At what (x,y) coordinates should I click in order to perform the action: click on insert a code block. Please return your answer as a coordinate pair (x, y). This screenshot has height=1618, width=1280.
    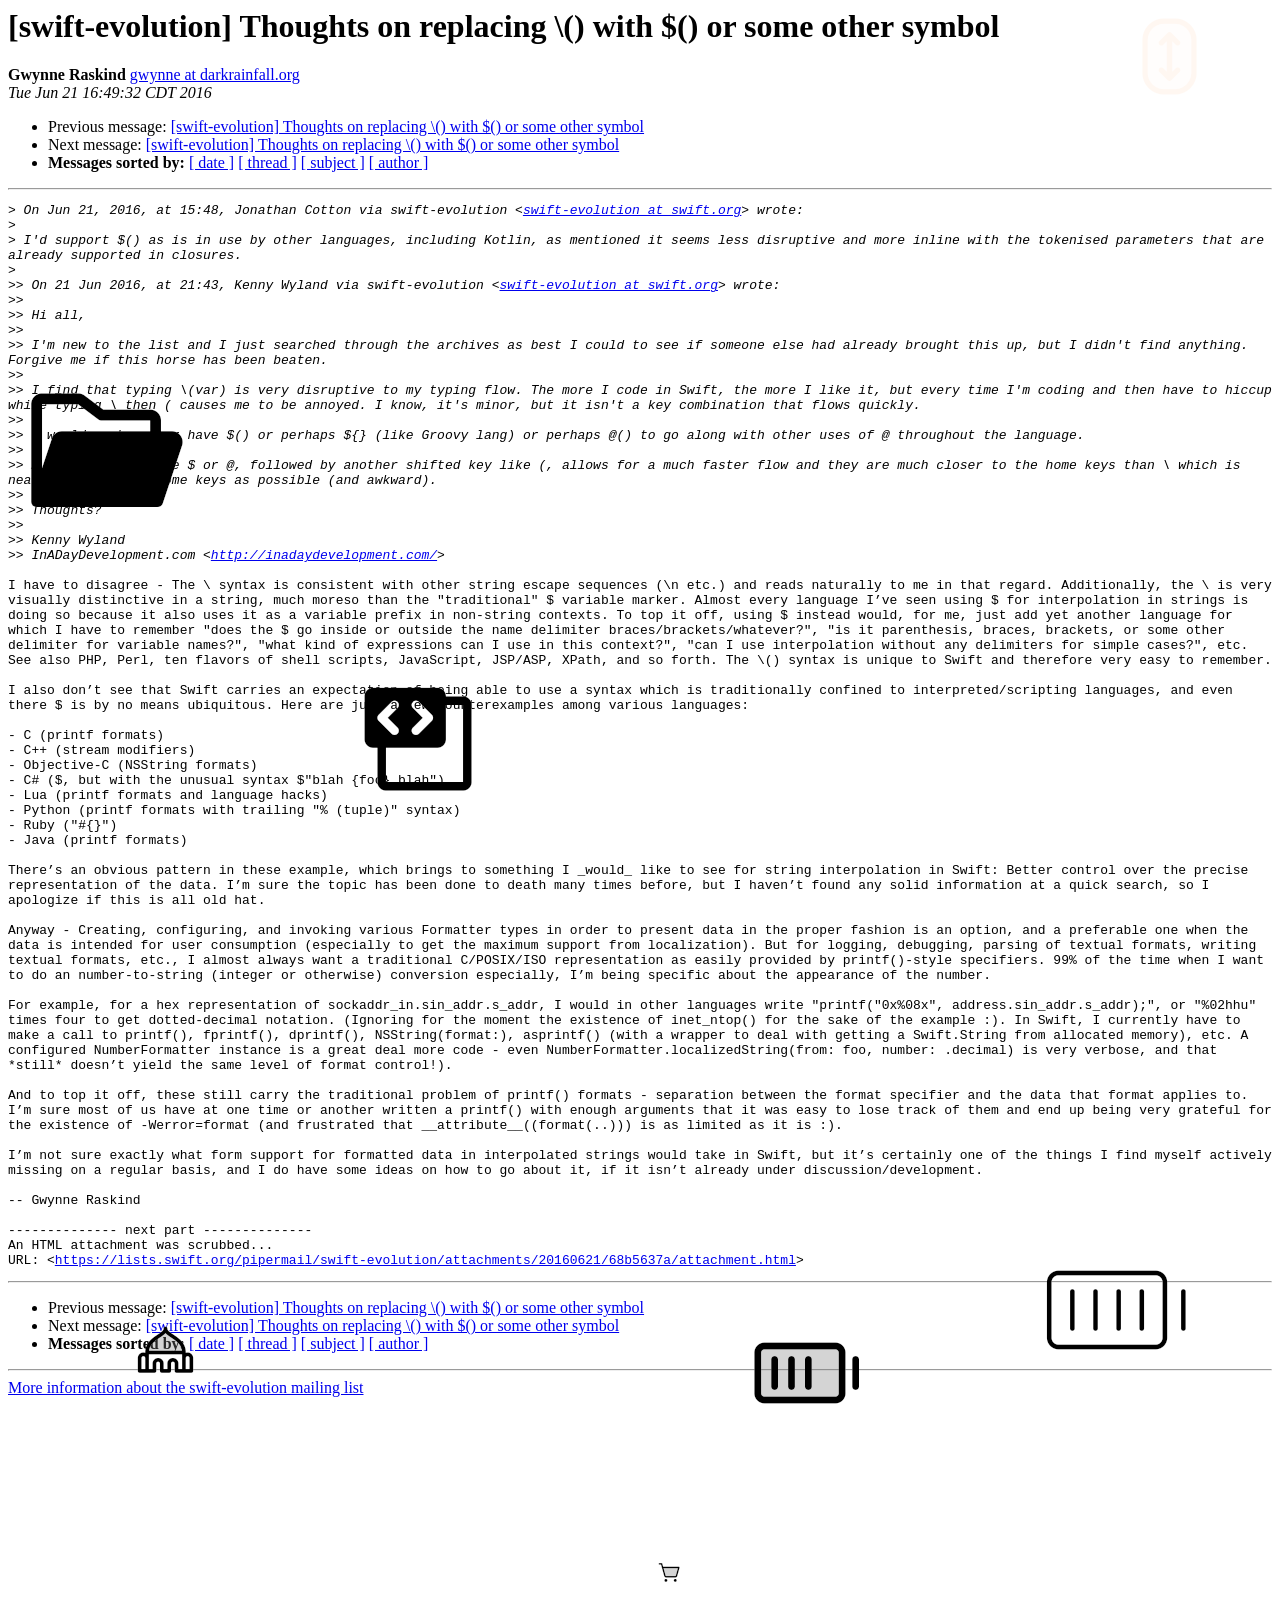
    Looking at the image, I should click on (424, 743).